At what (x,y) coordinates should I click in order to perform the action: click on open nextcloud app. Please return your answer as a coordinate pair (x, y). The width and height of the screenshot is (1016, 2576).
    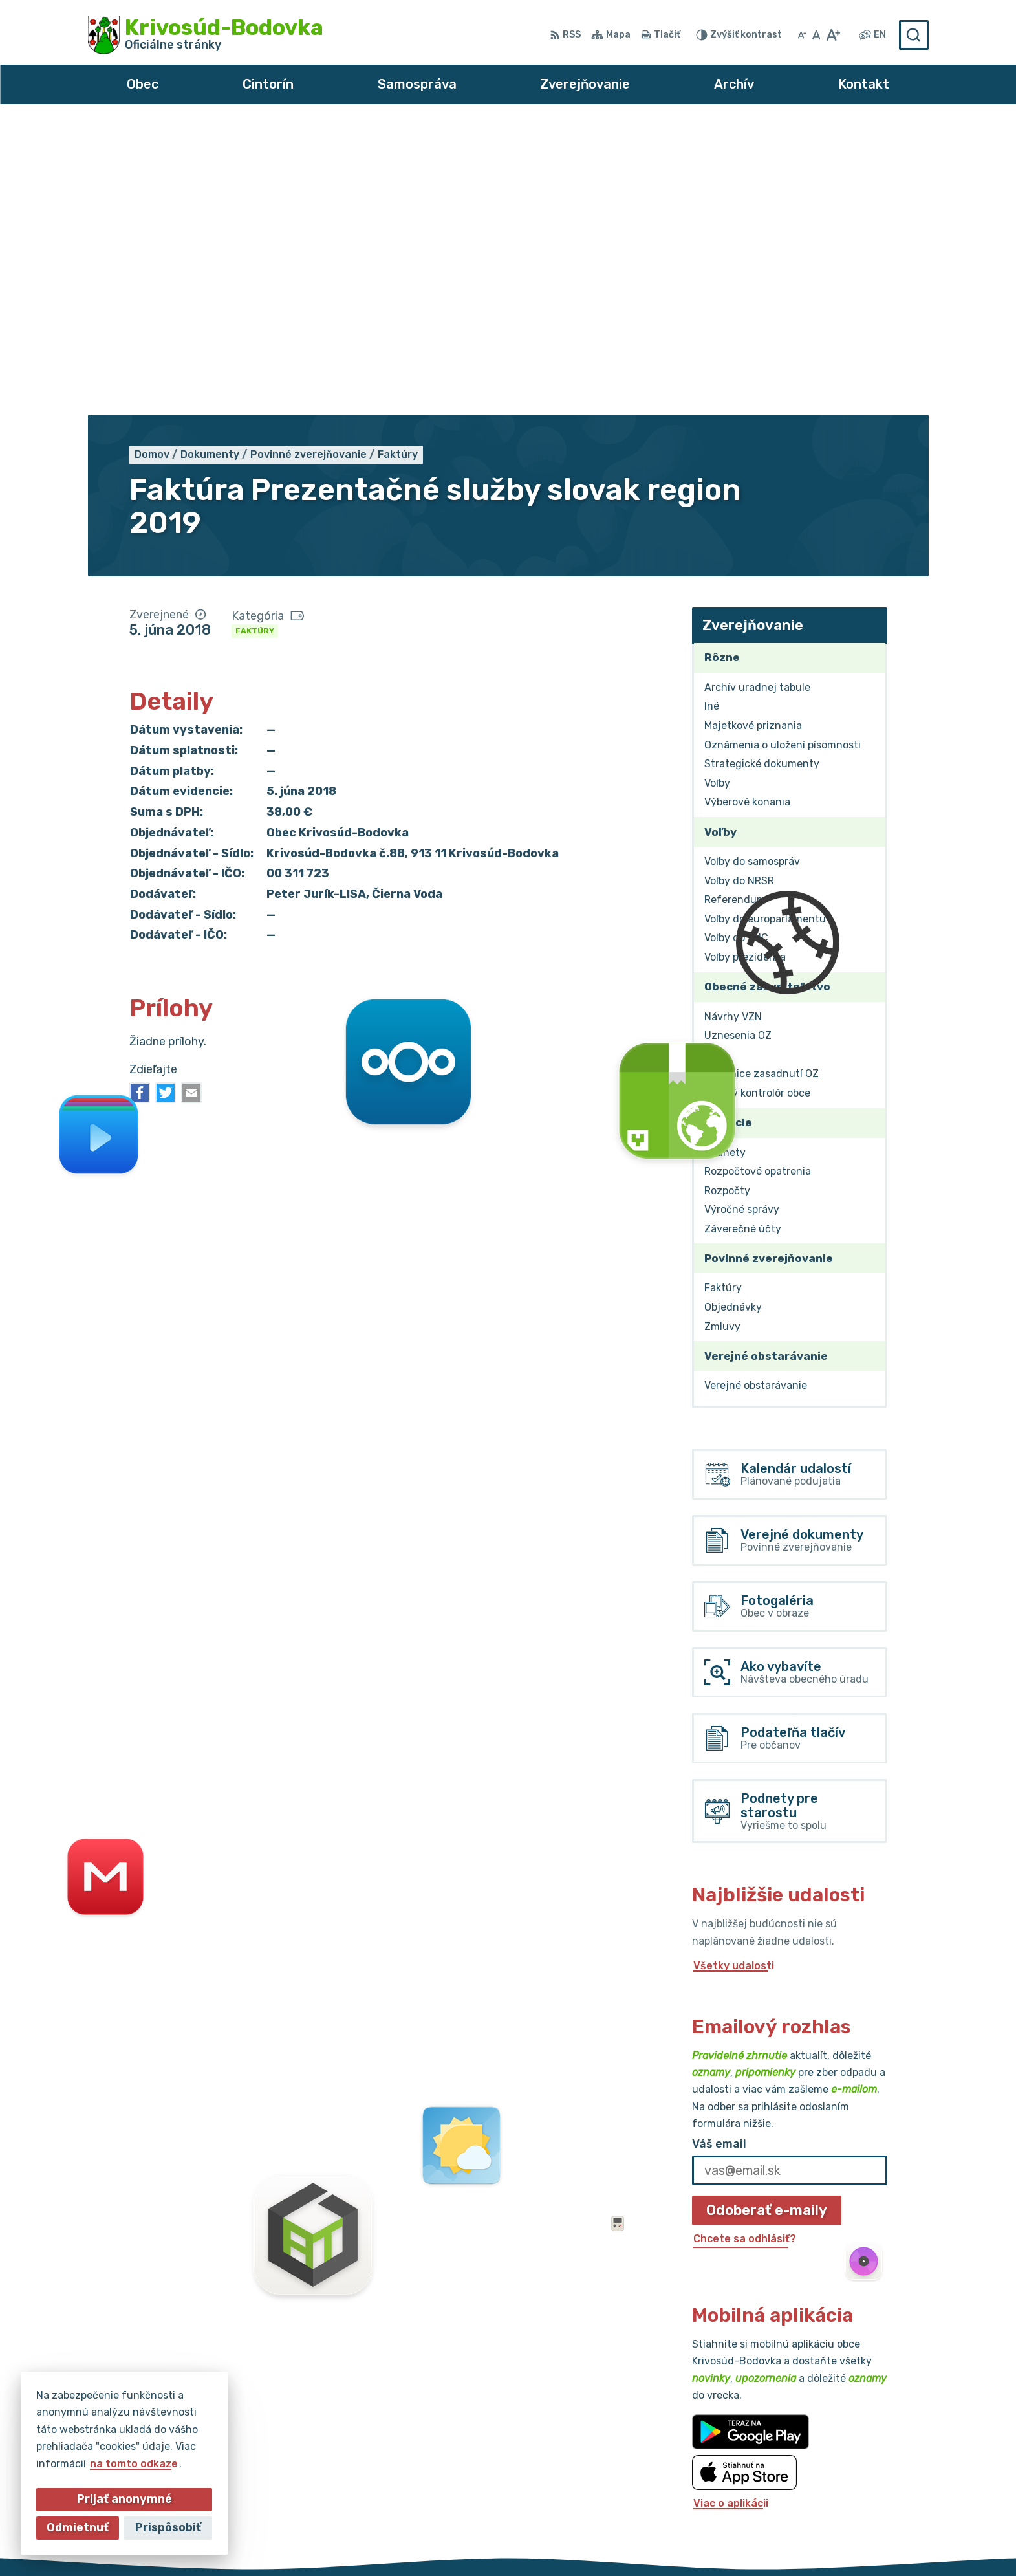
    Looking at the image, I should click on (408, 1062).